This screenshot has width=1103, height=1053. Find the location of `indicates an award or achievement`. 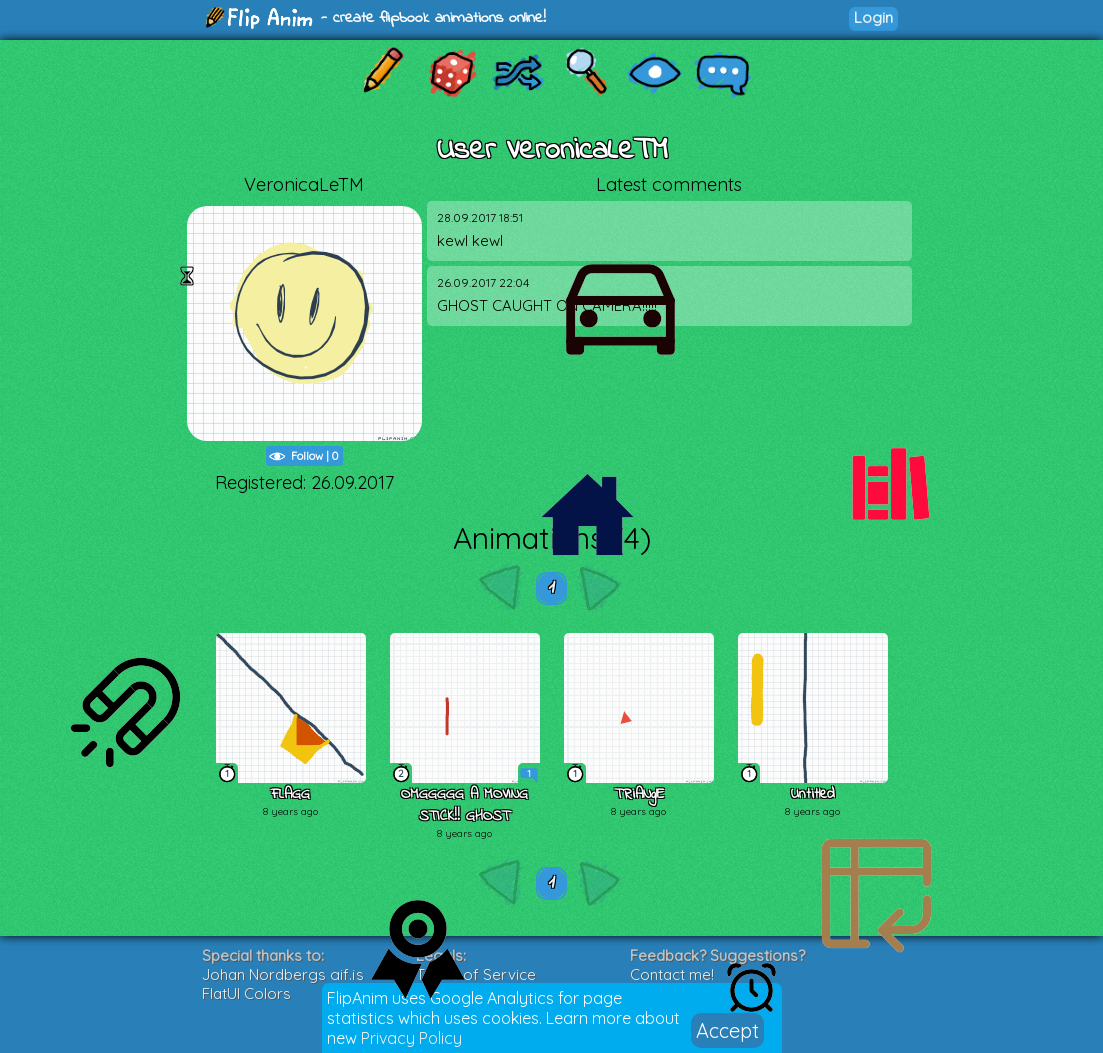

indicates an award or achievement is located at coordinates (418, 948).